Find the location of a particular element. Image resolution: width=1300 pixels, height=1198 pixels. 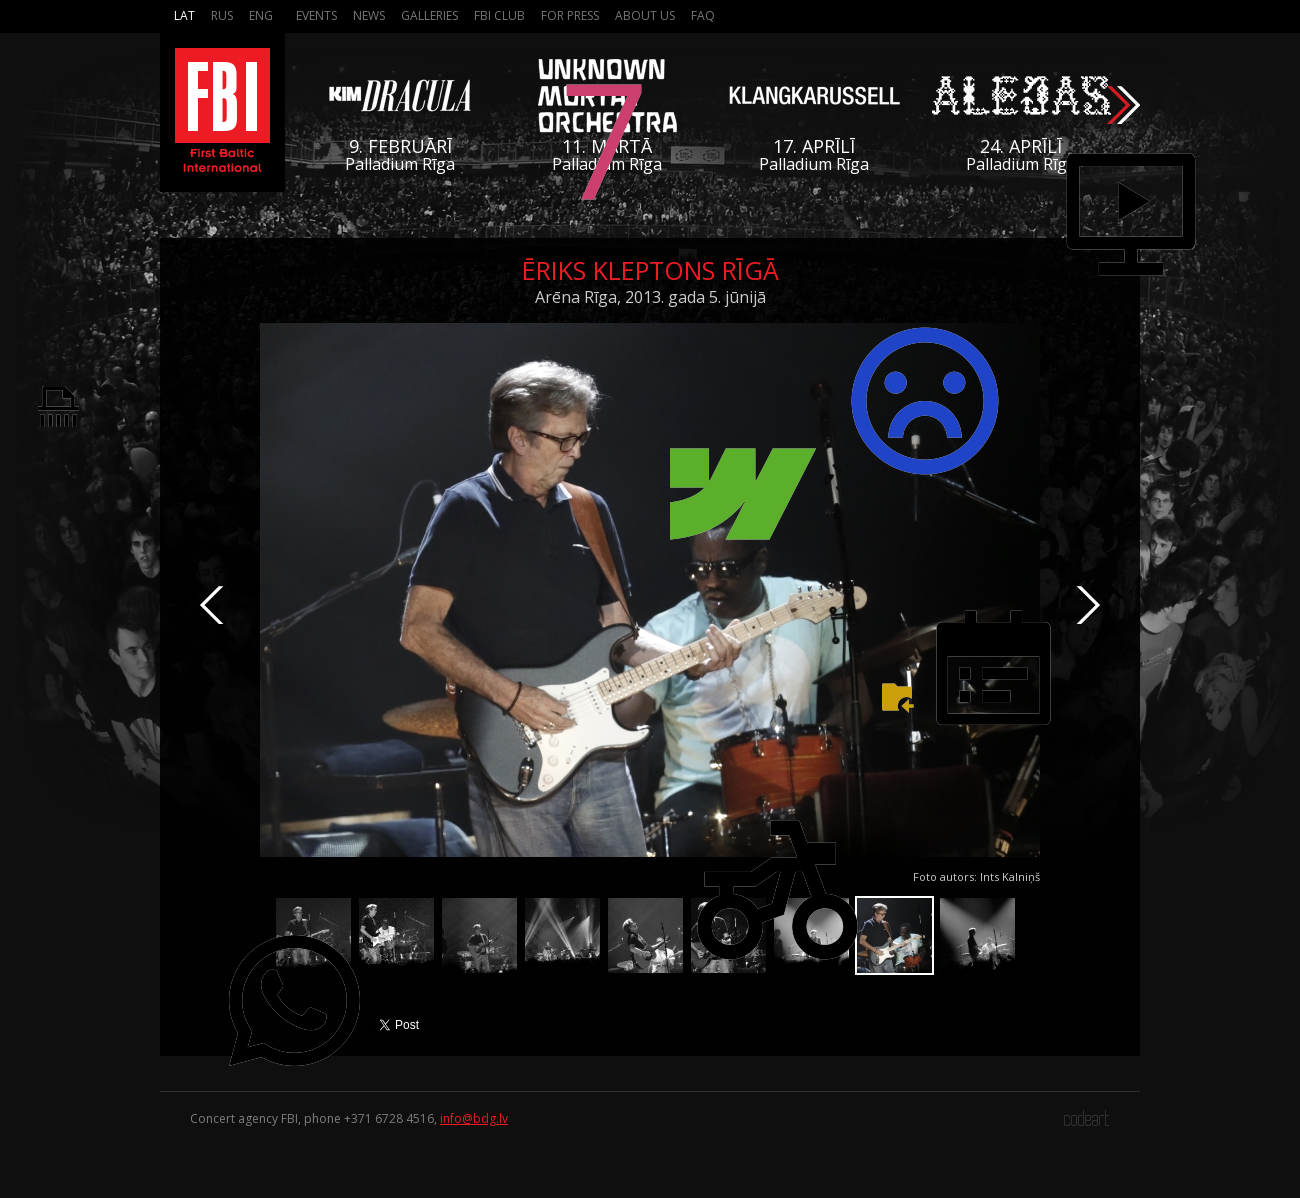

start a slideshow presentation is located at coordinates (1131, 211).